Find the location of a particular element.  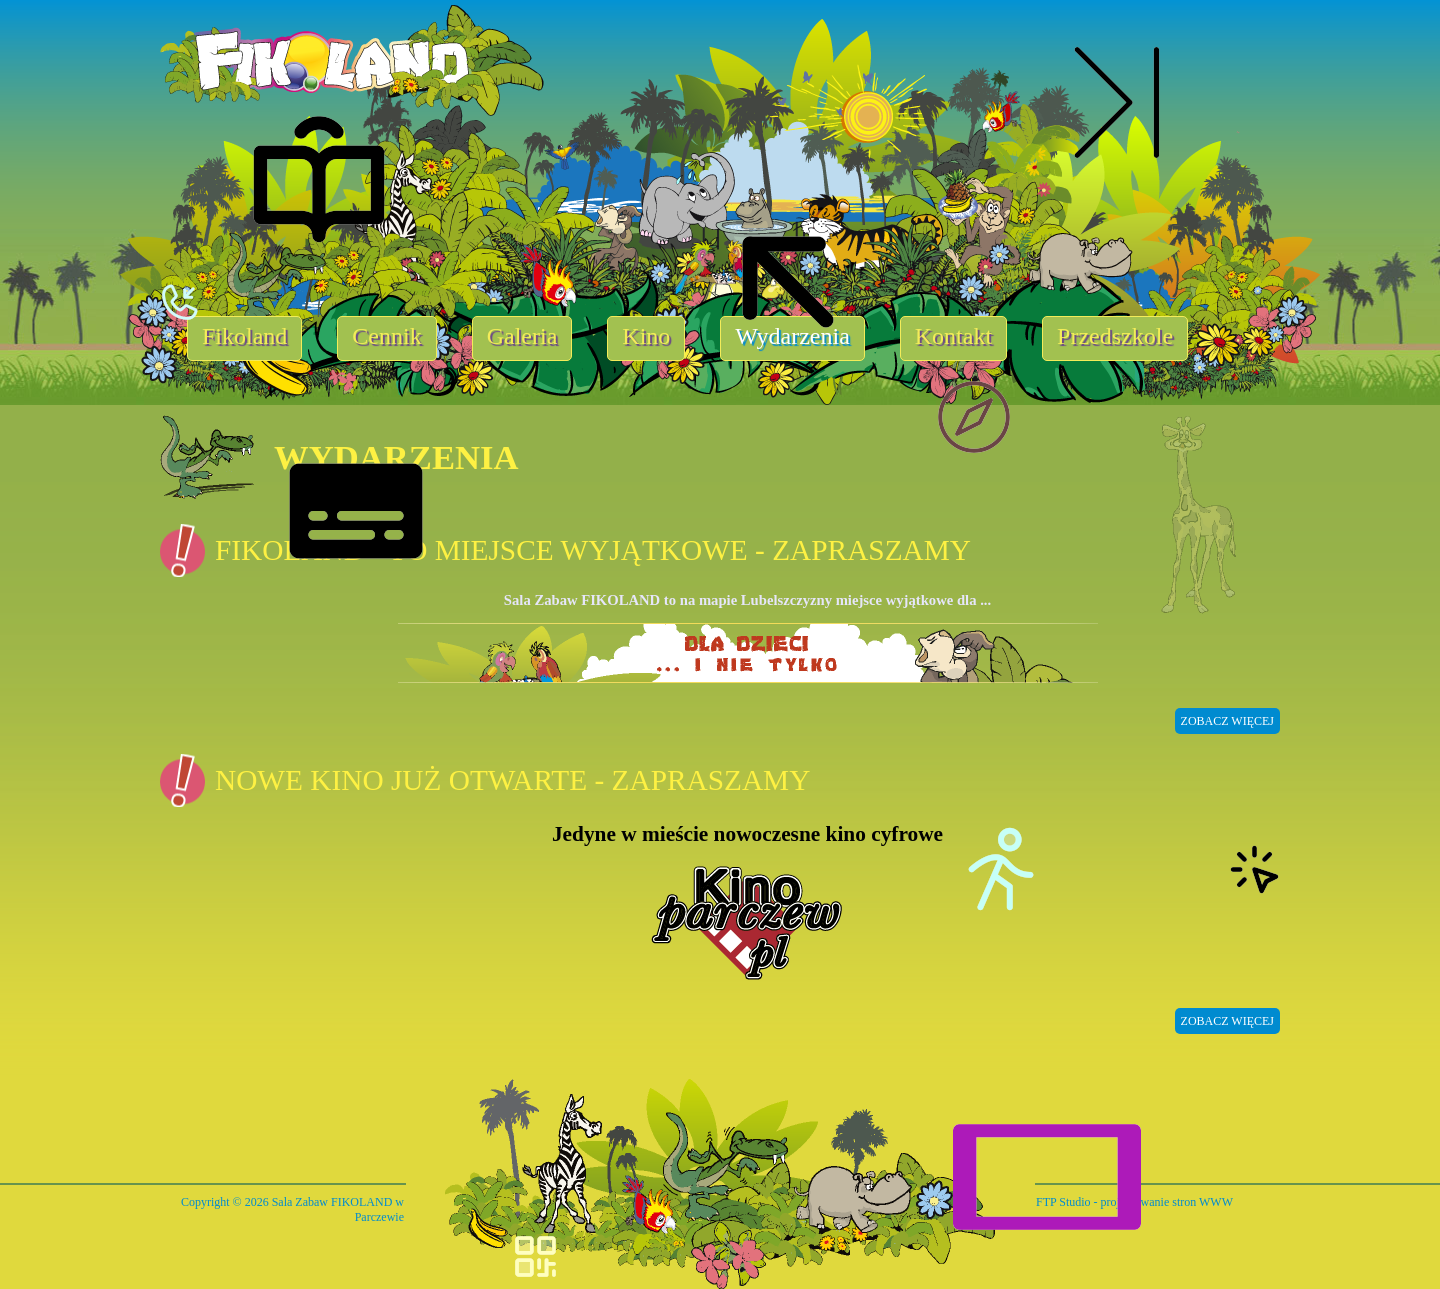

access your contacts or address book is located at coordinates (319, 177).